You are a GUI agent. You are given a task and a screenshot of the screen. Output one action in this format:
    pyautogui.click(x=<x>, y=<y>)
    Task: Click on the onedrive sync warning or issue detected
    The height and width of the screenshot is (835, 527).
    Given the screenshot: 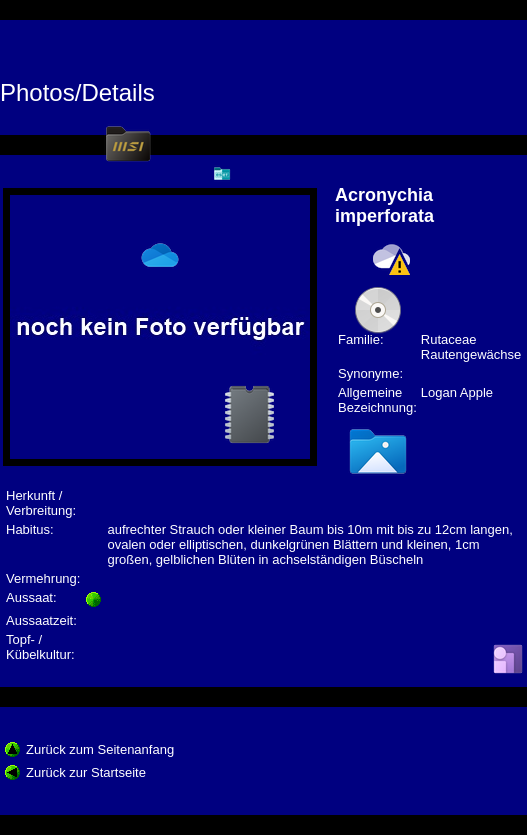 What is the action you would take?
    pyautogui.click(x=391, y=256)
    